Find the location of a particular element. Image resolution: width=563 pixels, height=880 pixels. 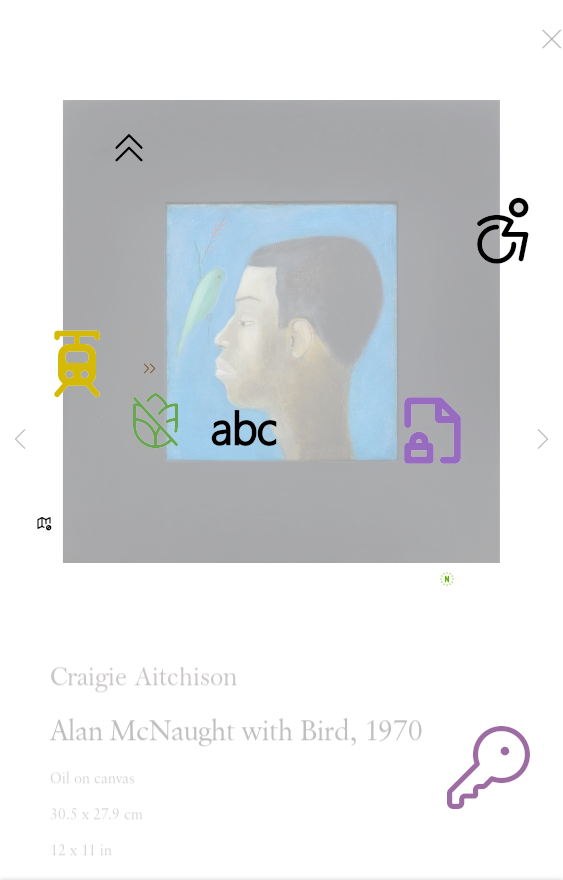

a locked or protected file is located at coordinates (432, 430).